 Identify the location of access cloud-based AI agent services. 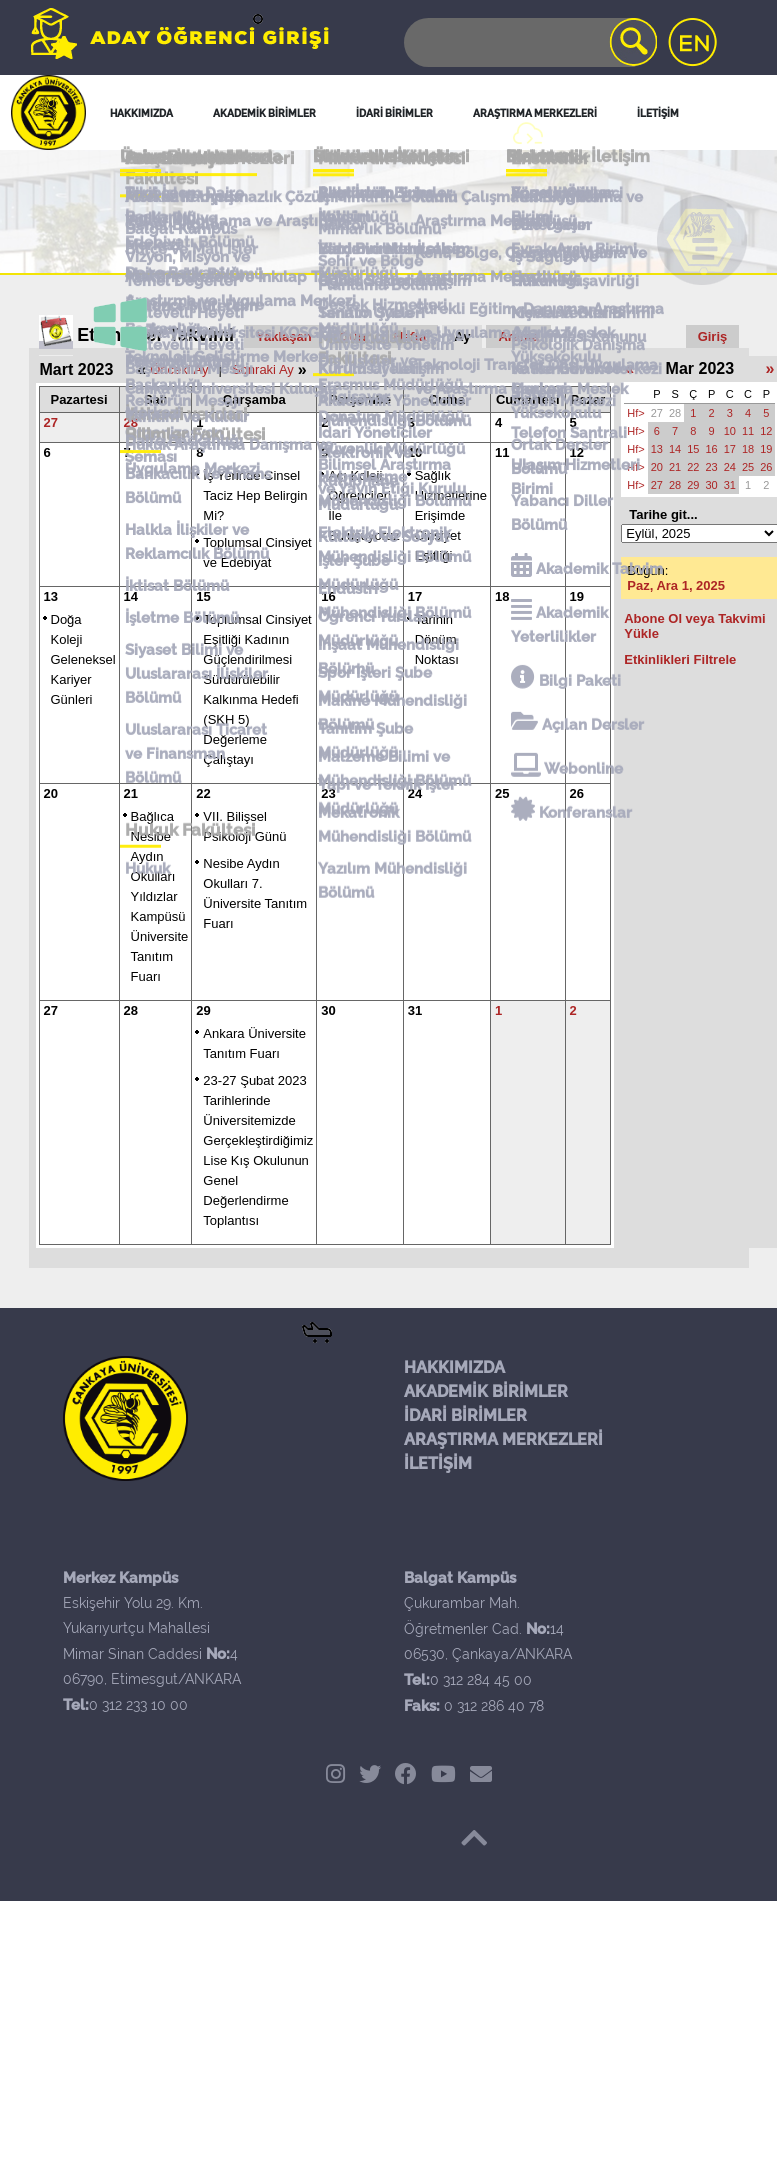
(528, 134).